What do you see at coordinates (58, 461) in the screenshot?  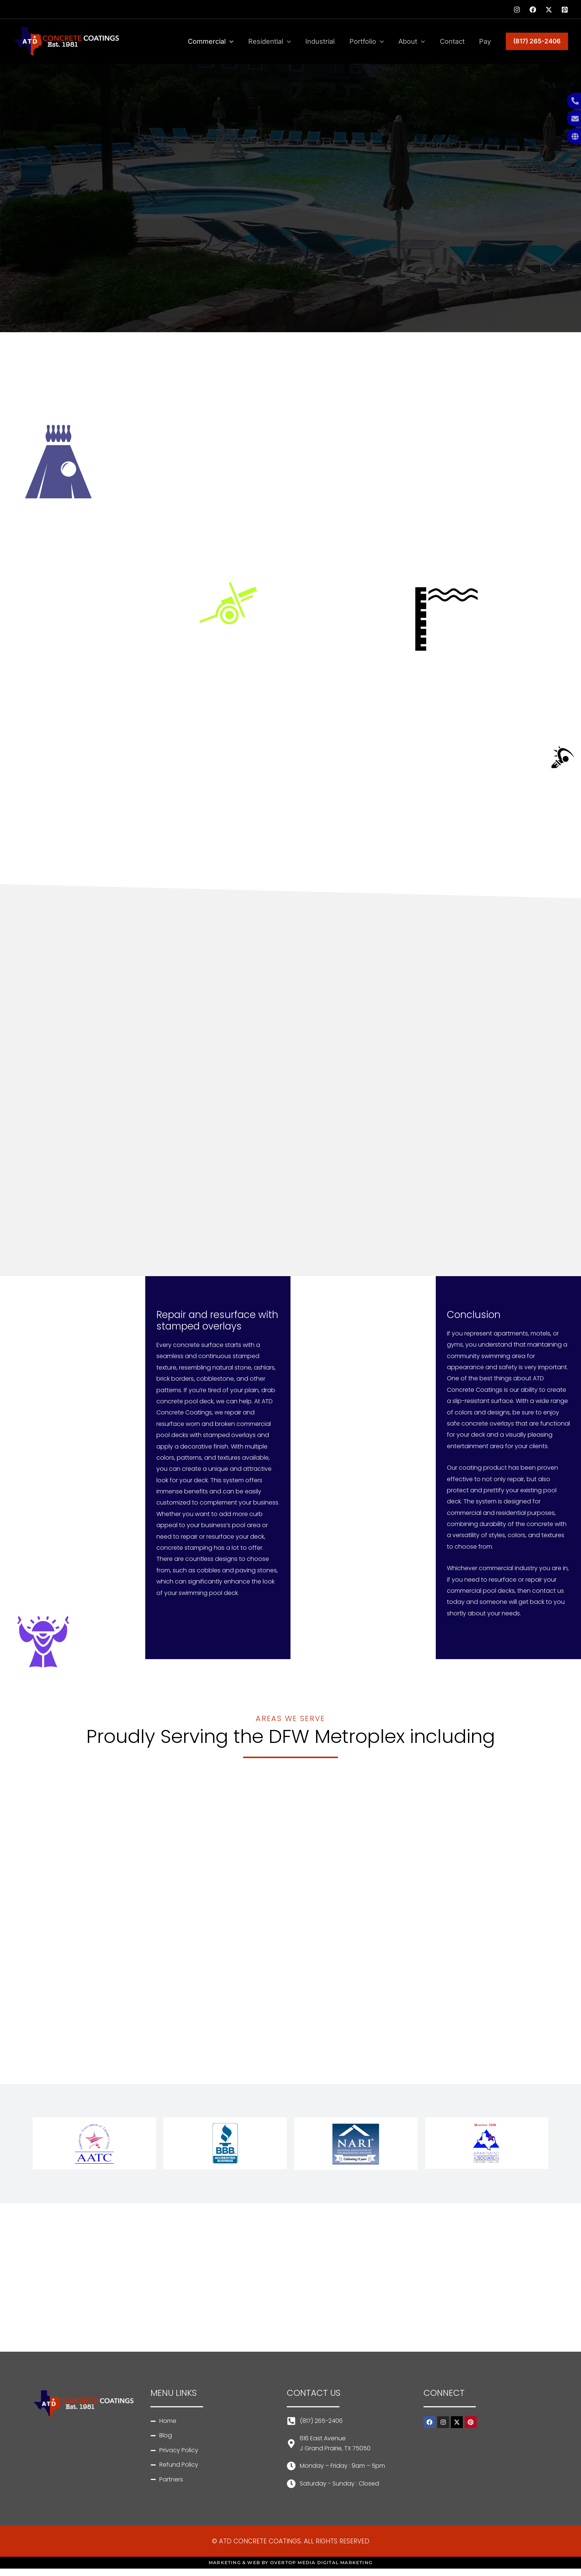 I see `access bowling alley locations or games` at bounding box center [58, 461].